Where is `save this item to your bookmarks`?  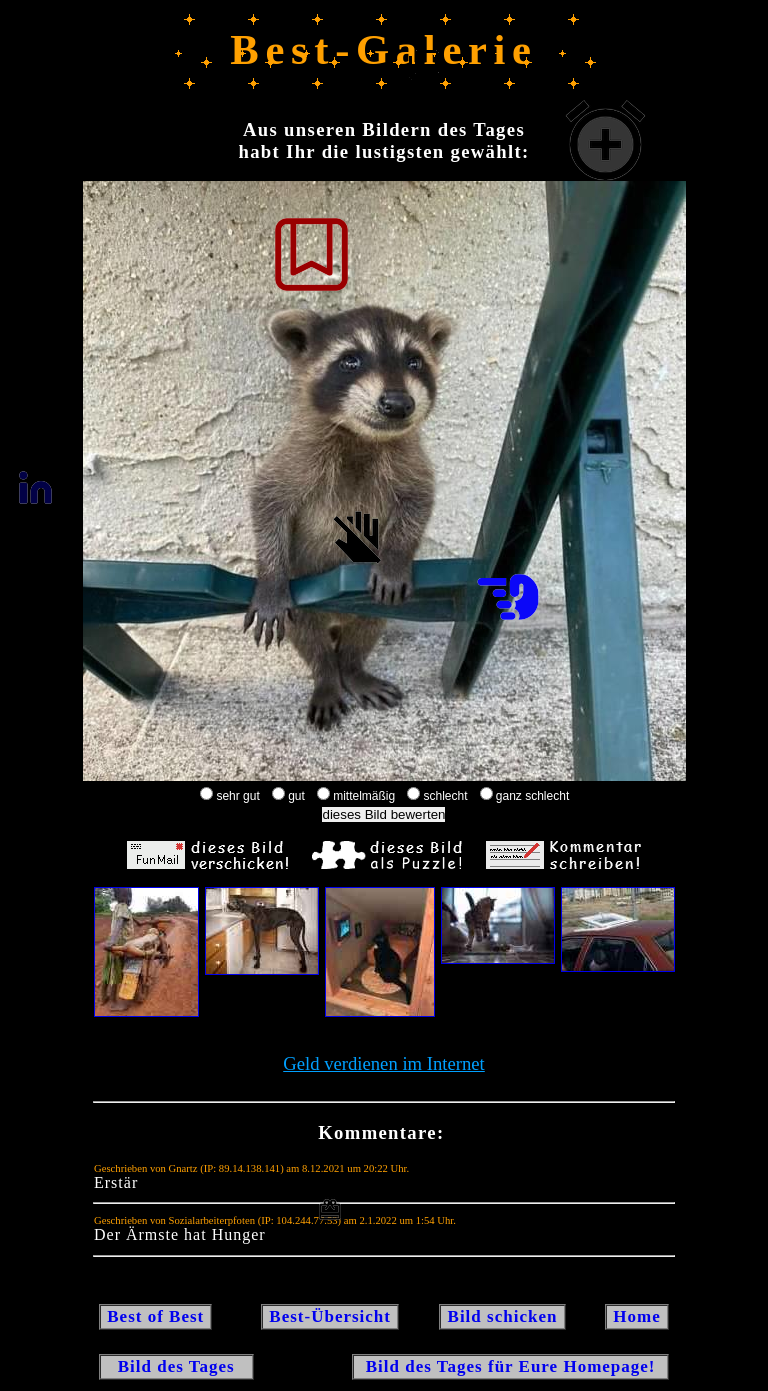 save this item to your bookmarks is located at coordinates (311, 254).